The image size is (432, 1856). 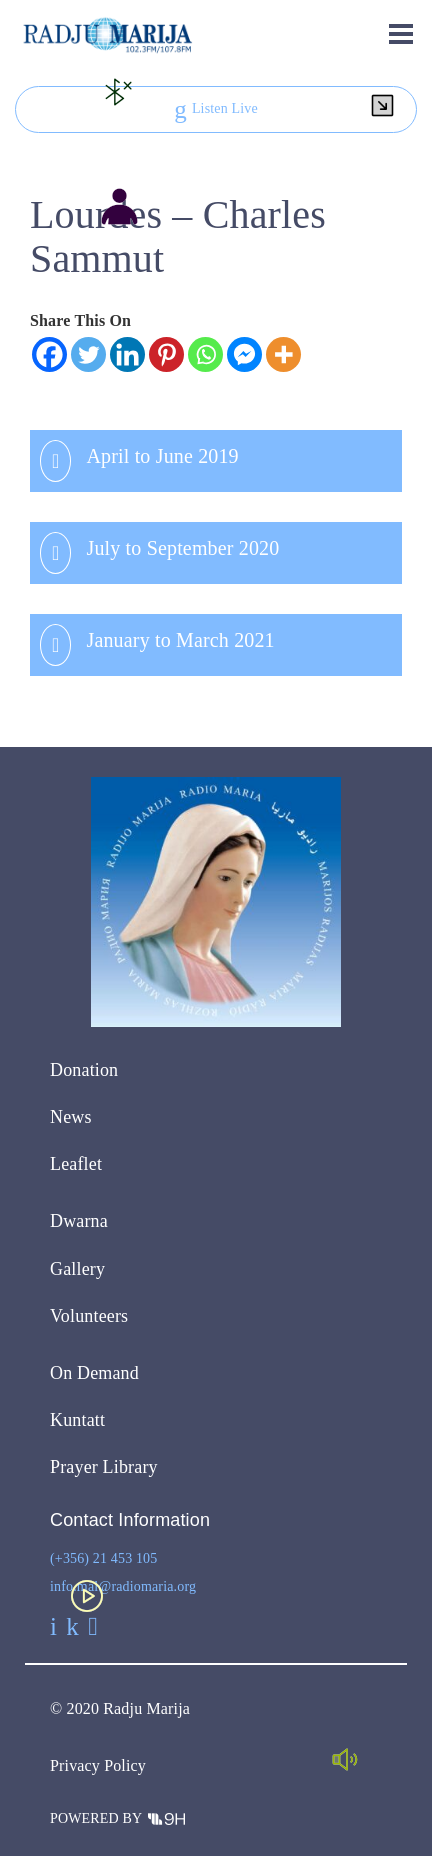 What do you see at coordinates (87, 1596) in the screenshot?
I see `play media or video content` at bounding box center [87, 1596].